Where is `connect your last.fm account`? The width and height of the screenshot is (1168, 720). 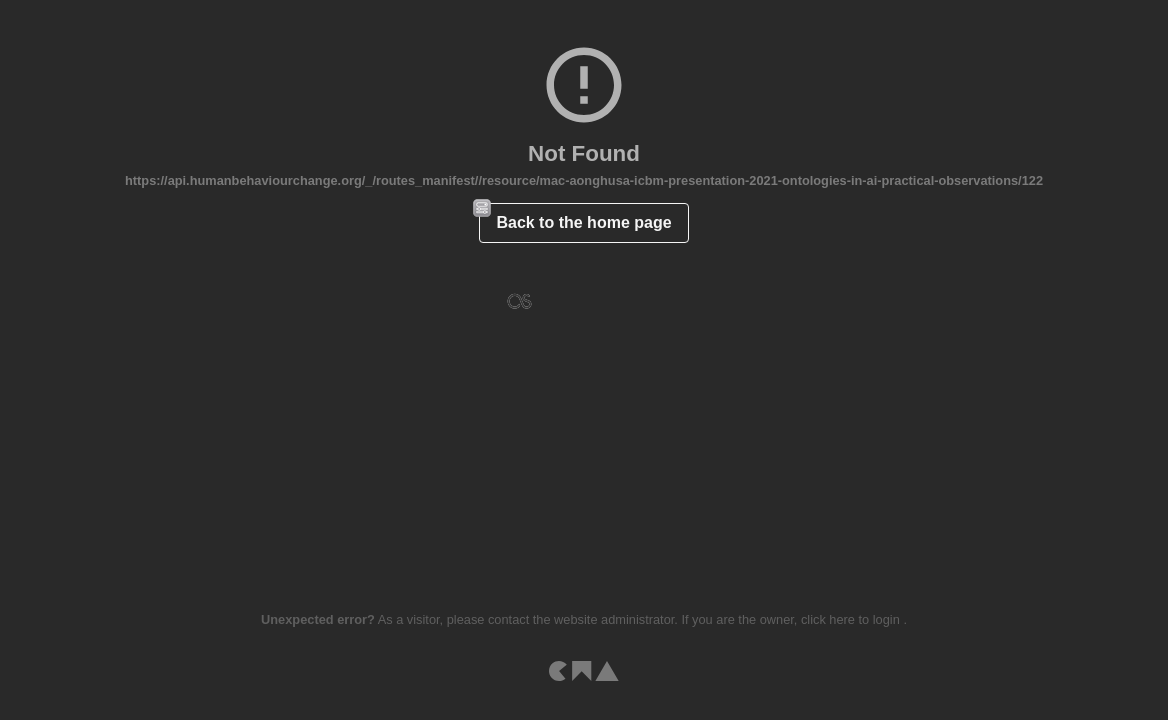 connect your last.fm account is located at coordinates (519, 299).